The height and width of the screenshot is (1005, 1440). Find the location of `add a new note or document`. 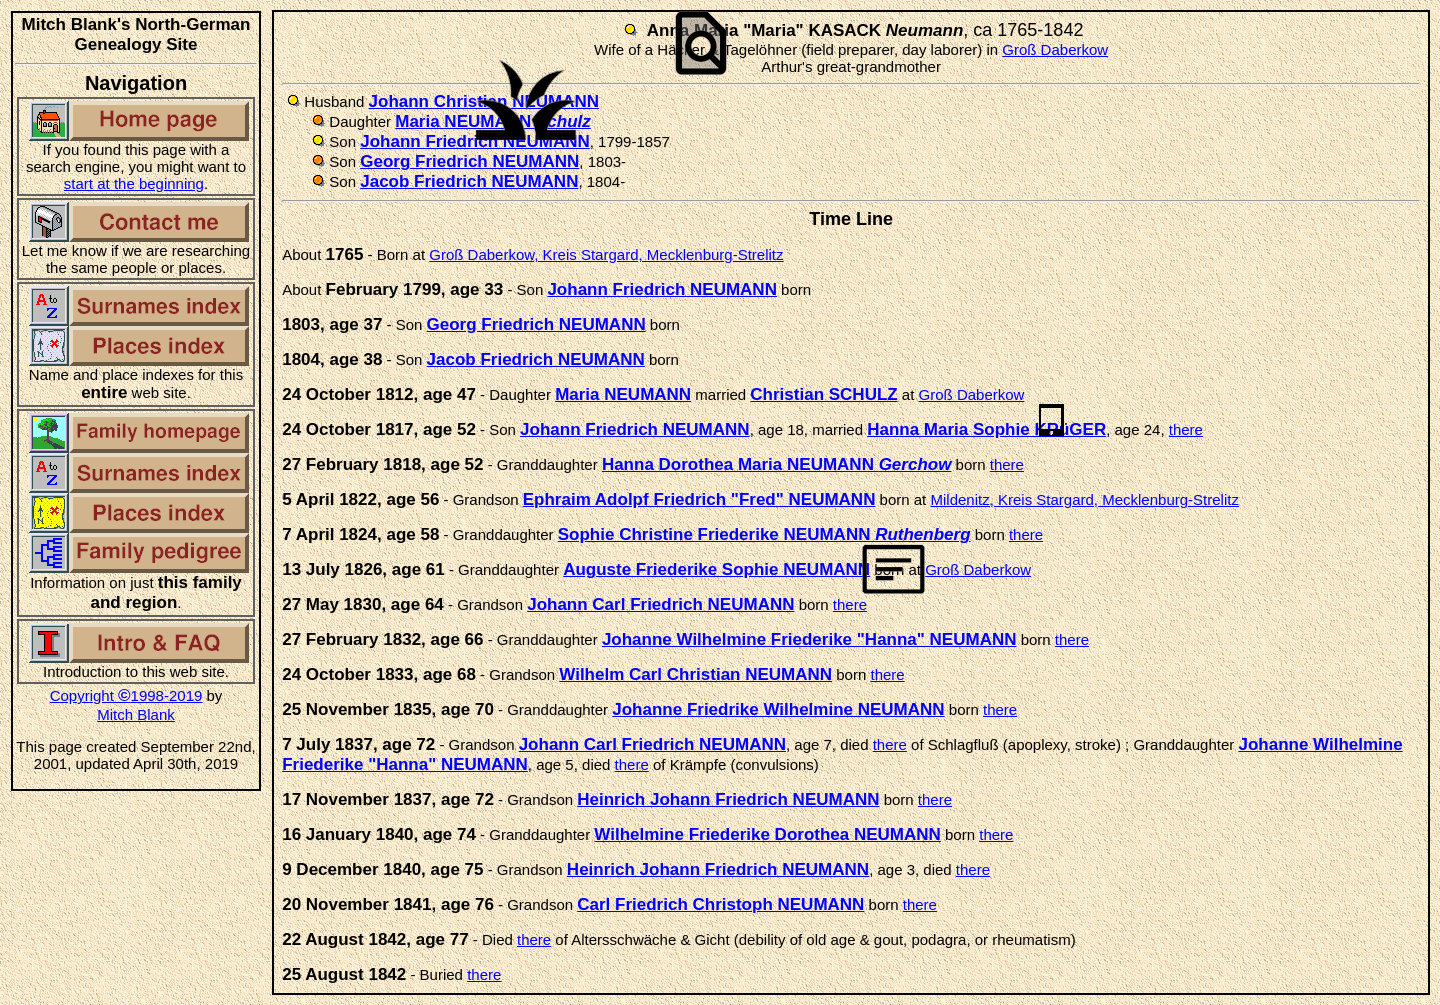

add a new note or document is located at coordinates (893, 571).